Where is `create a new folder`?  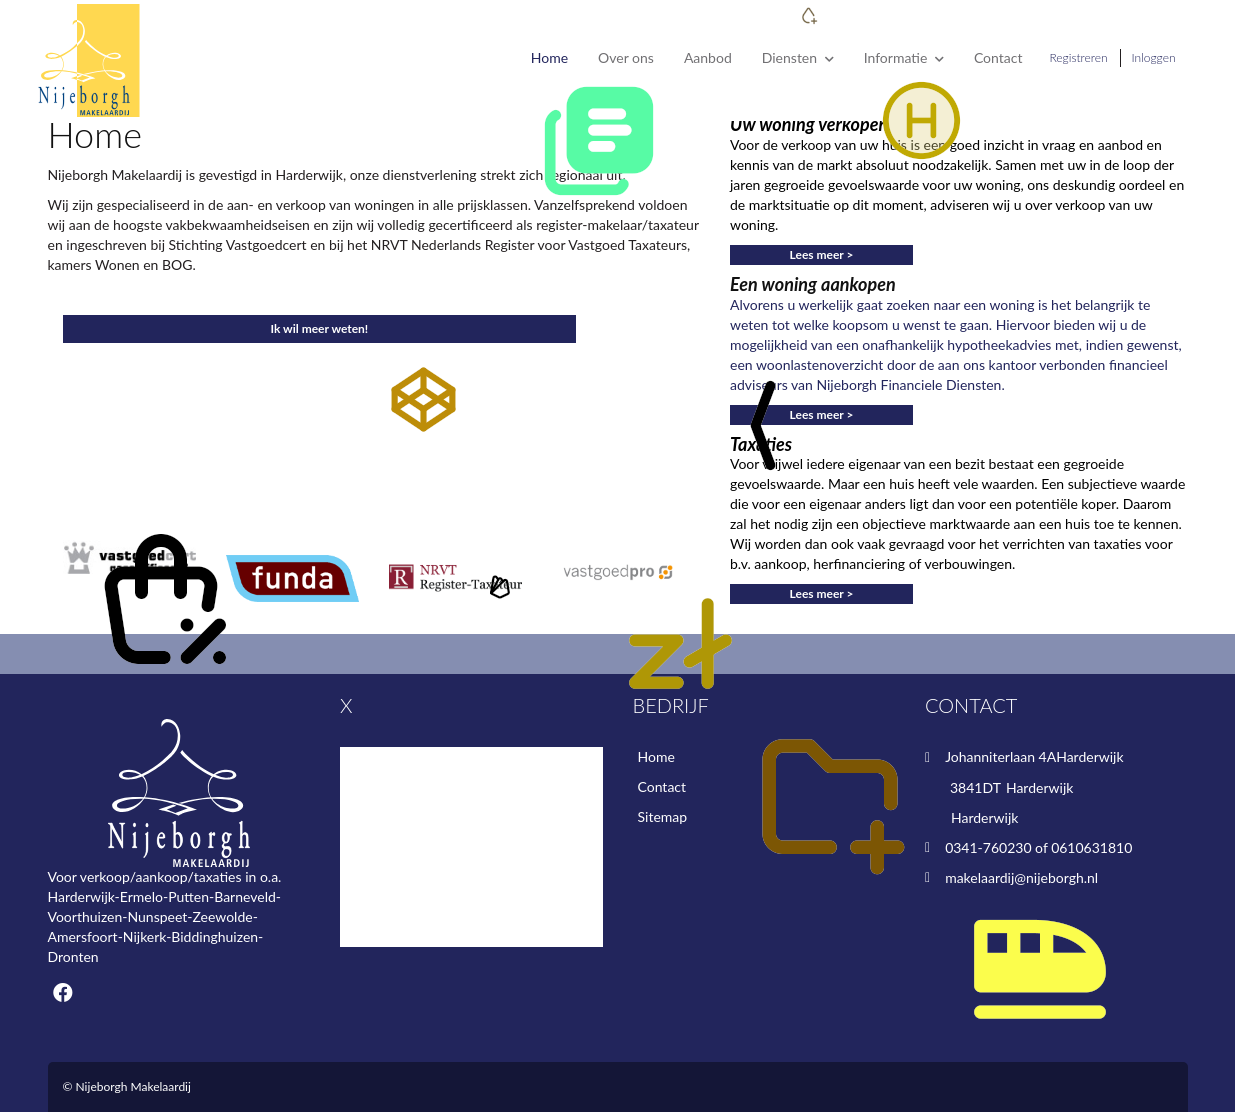
create a new folder is located at coordinates (830, 800).